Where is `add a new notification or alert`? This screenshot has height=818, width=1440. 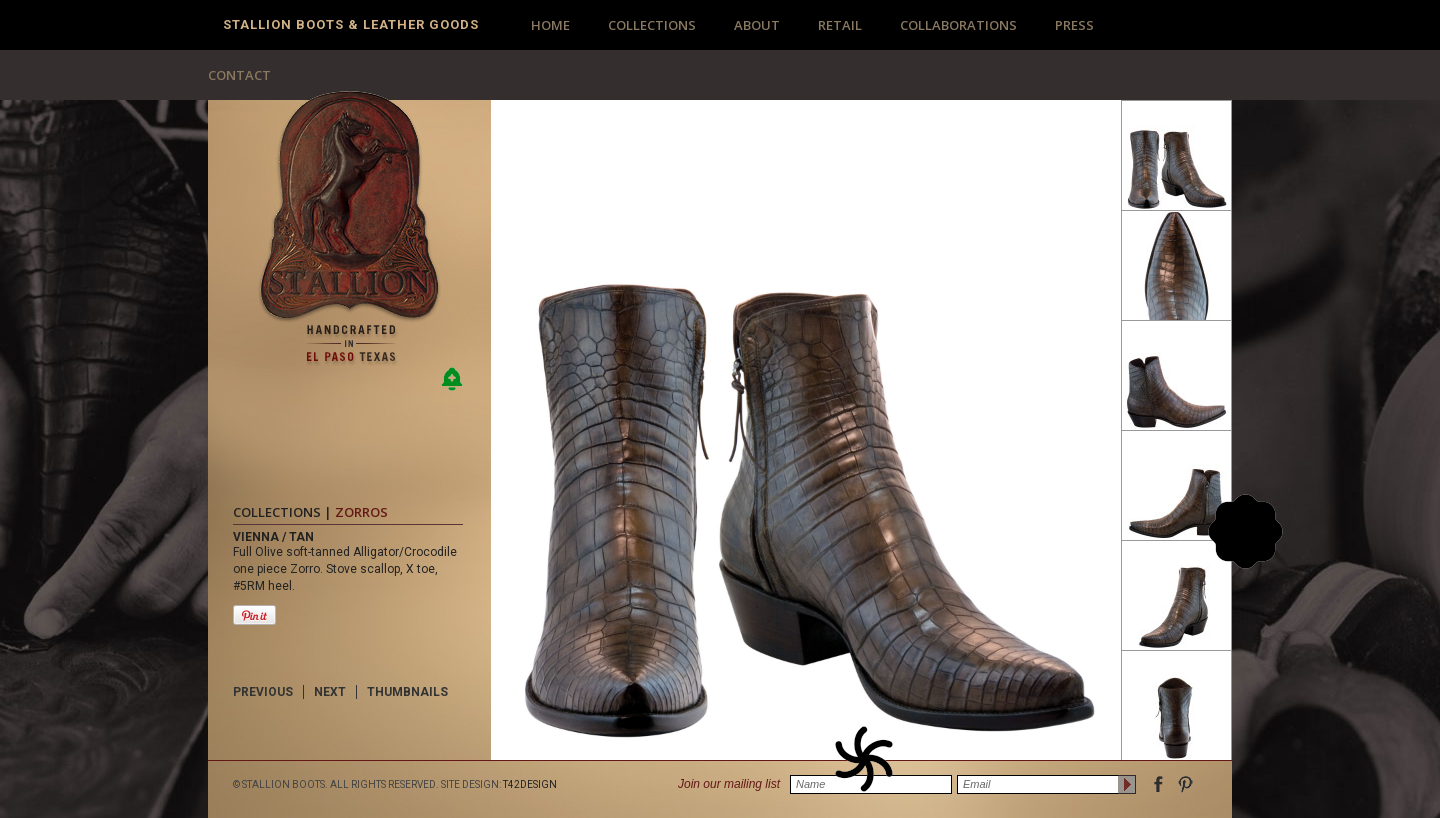
add a new notification or alert is located at coordinates (452, 379).